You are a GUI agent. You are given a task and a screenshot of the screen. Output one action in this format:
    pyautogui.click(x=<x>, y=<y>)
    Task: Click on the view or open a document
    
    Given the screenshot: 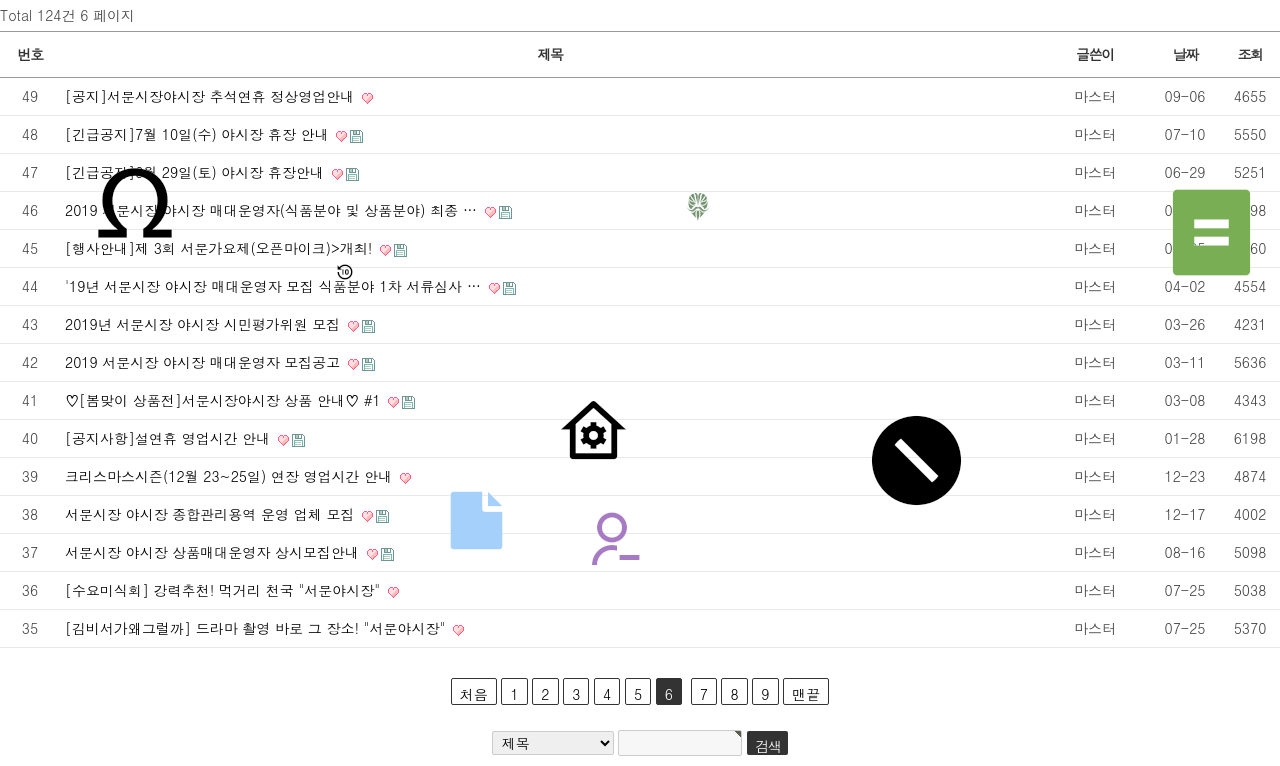 What is the action you would take?
    pyautogui.click(x=476, y=520)
    